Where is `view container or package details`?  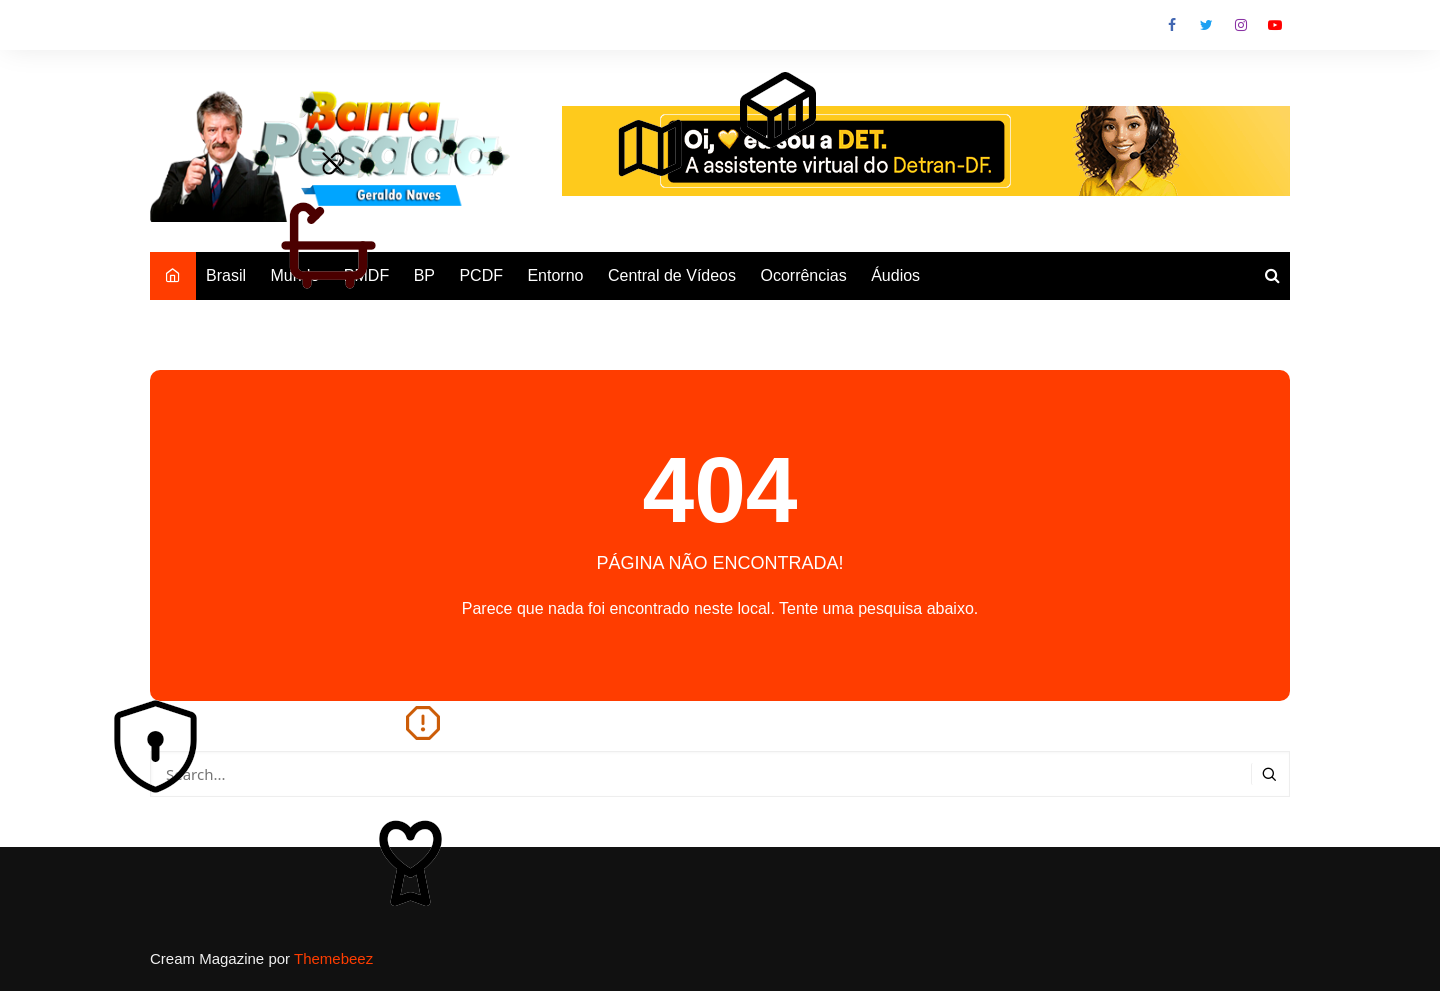 view container or package details is located at coordinates (778, 110).